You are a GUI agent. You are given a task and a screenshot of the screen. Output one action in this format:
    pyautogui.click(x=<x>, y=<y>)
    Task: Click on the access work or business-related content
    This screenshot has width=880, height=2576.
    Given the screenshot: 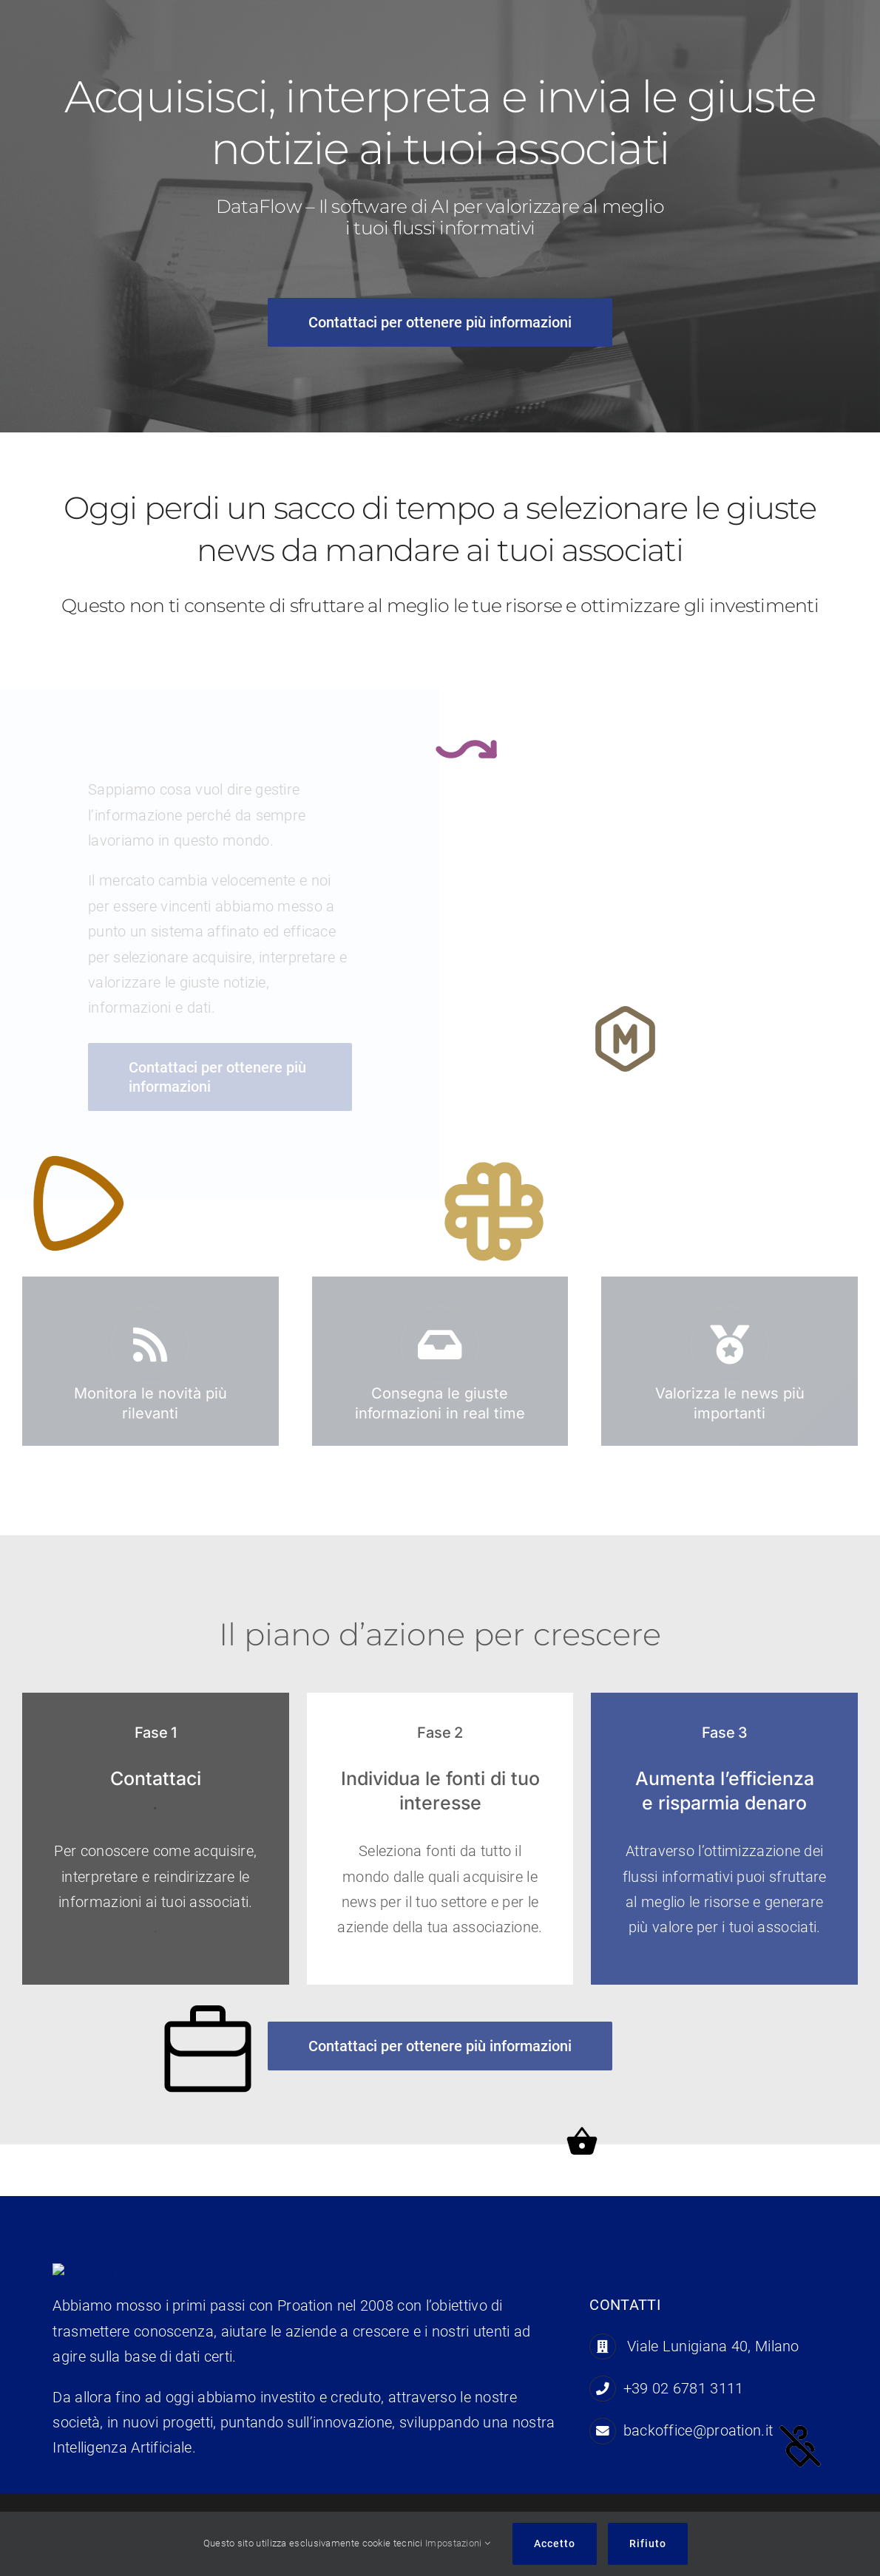 What is the action you would take?
    pyautogui.click(x=208, y=2053)
    